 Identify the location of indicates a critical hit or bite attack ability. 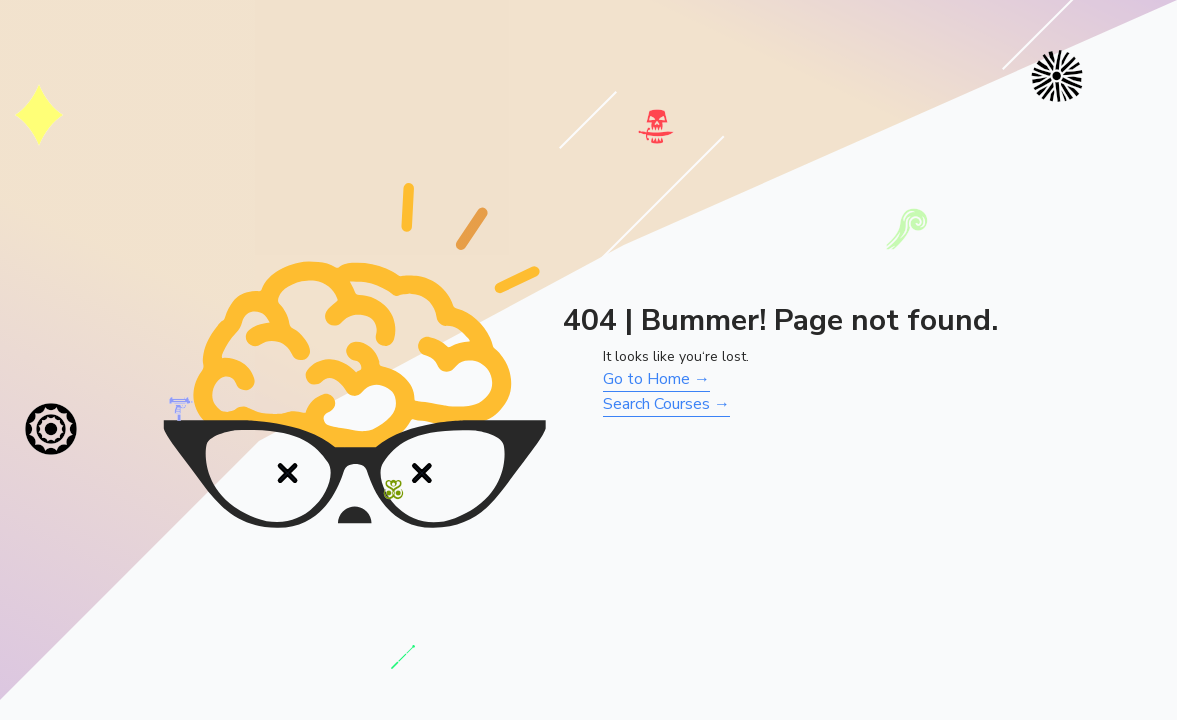
(656, 127).